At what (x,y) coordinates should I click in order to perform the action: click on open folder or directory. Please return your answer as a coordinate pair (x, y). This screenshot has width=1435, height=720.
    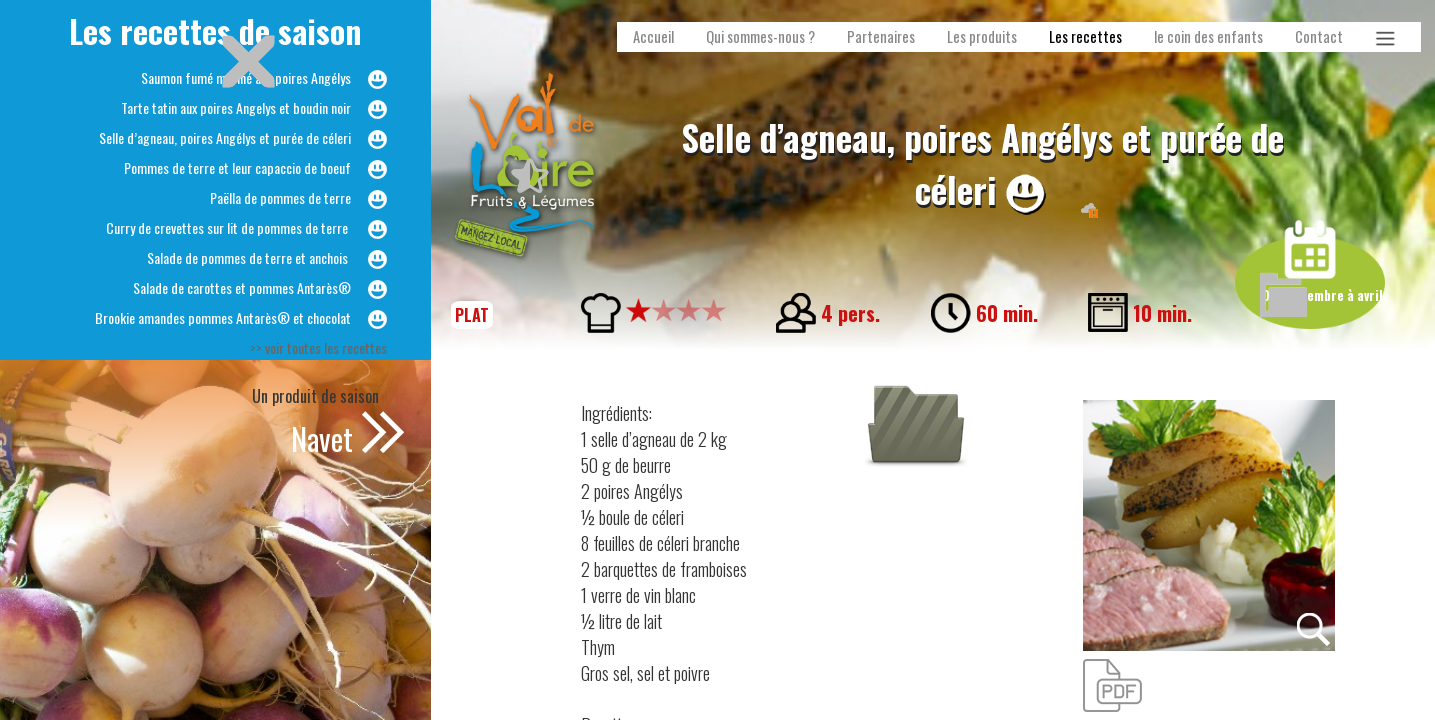
    Looking at the image, I should click on (1283, 293).